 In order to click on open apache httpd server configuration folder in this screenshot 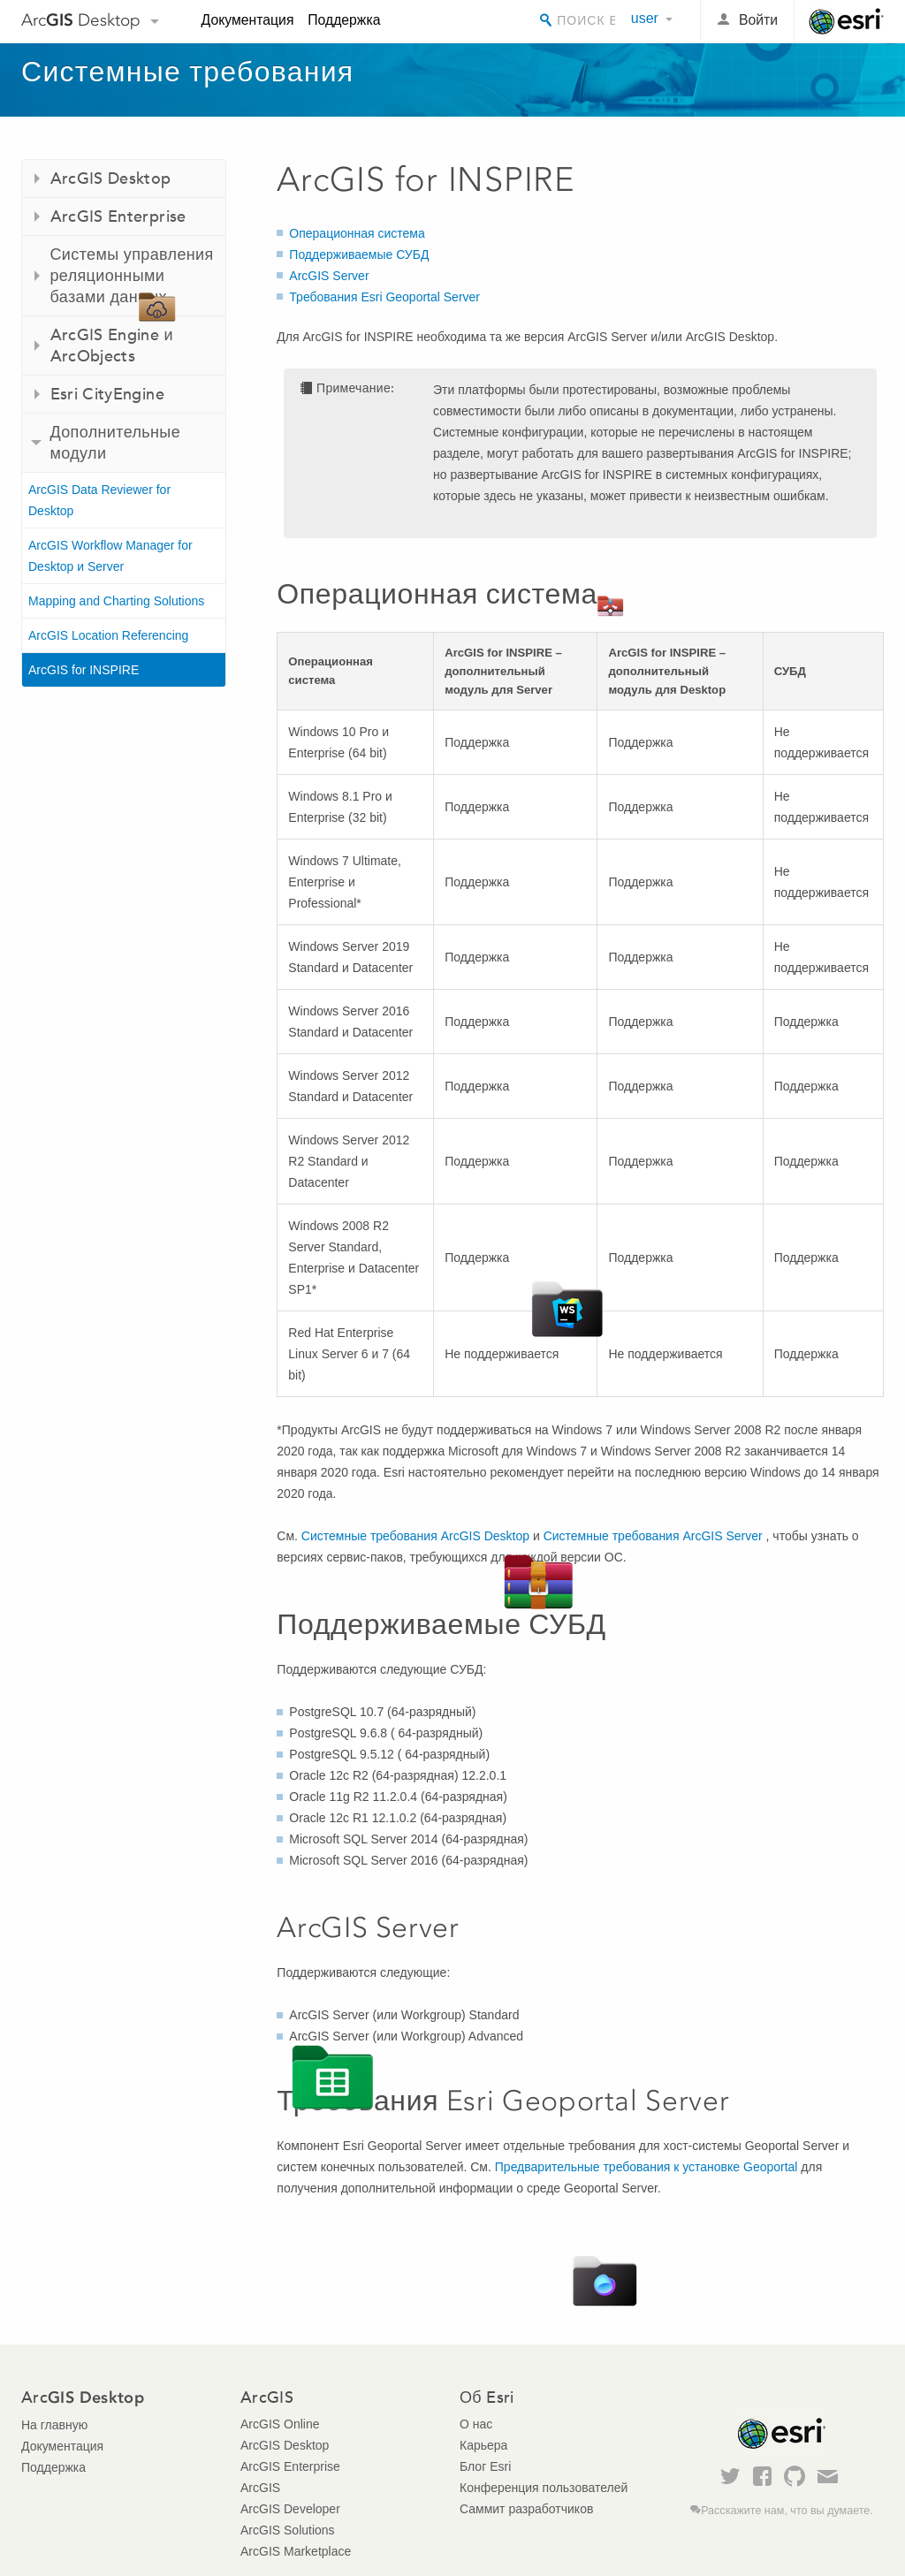, I will do `click(156, 308)`.